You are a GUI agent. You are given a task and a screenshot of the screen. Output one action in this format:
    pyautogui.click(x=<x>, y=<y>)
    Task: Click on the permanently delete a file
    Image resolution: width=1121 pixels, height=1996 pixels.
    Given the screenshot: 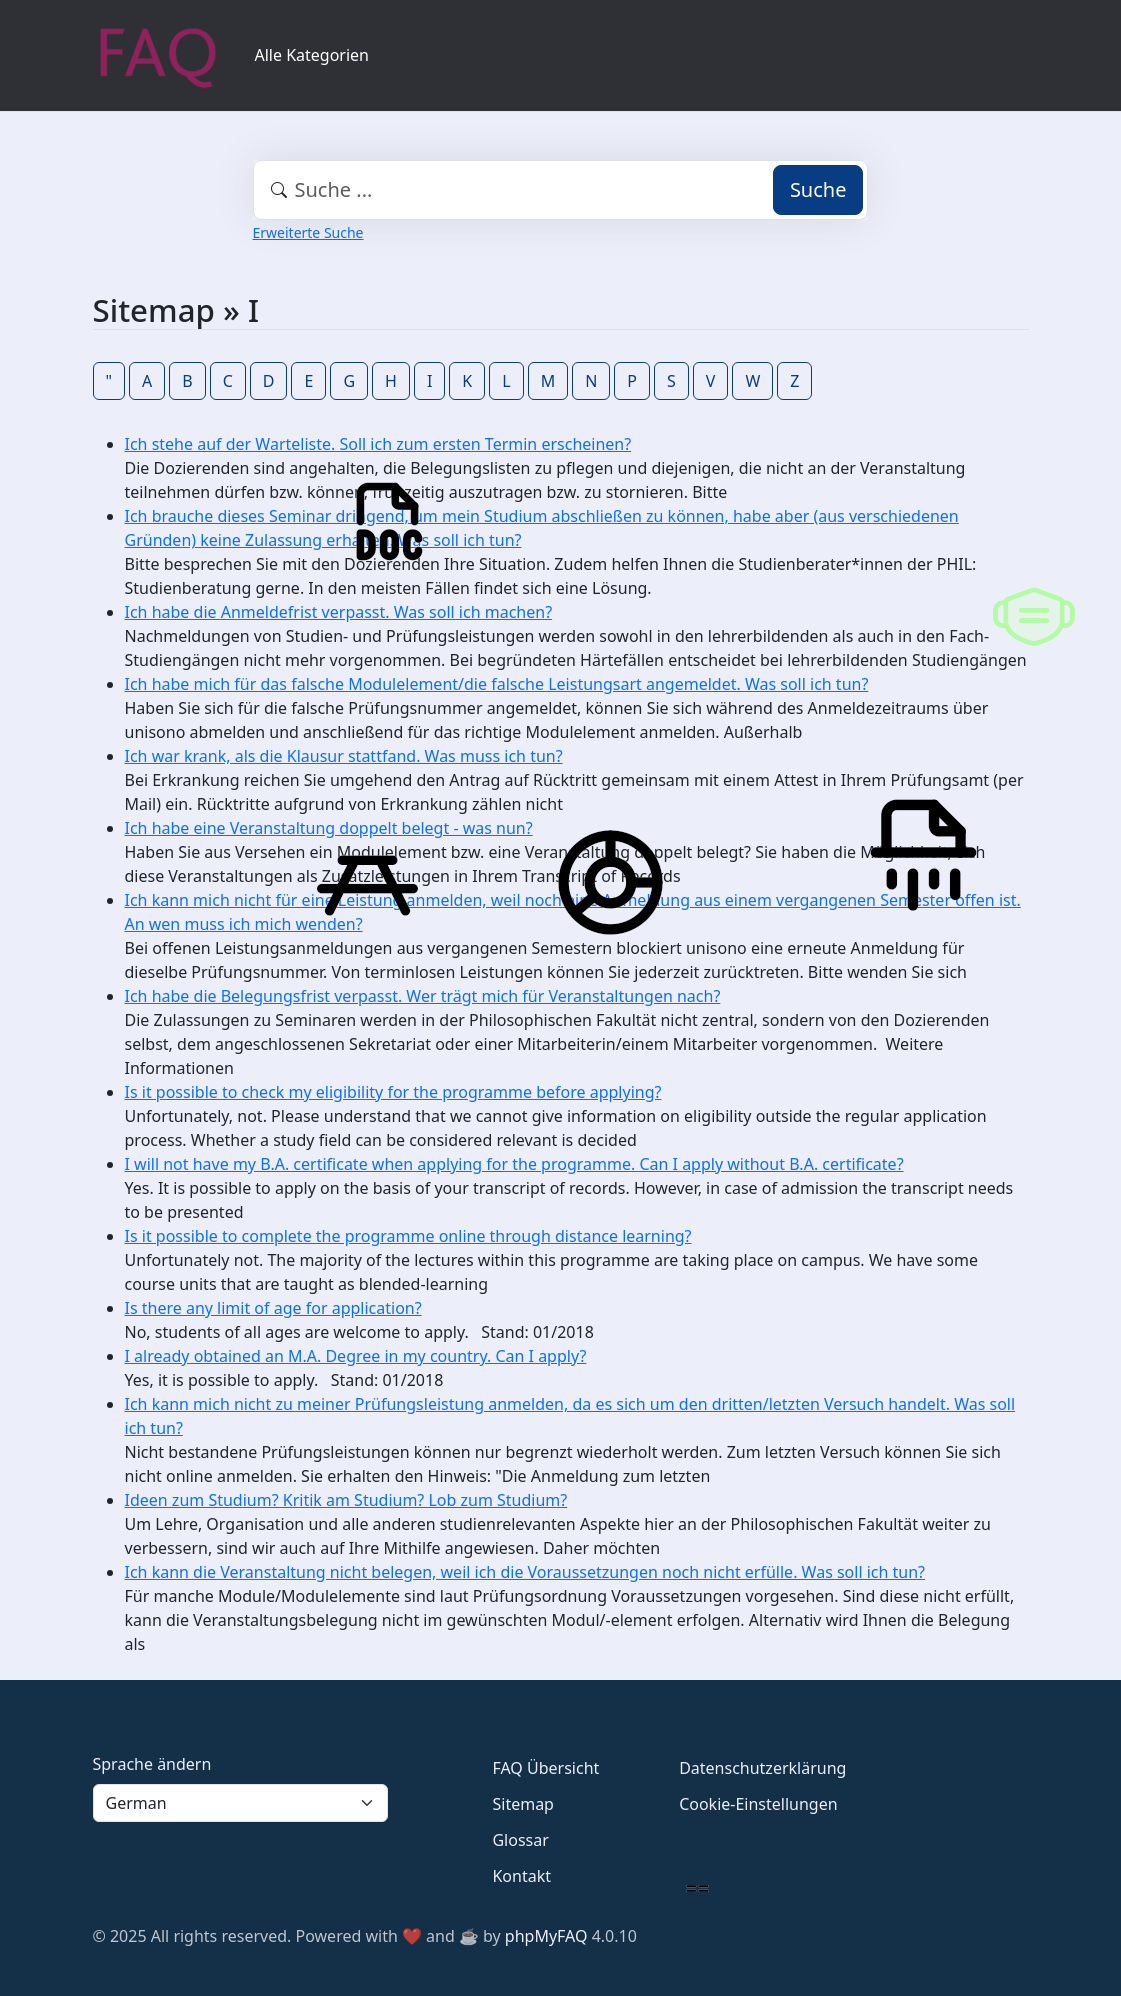 What is the action you would take?
    pyautogui.click(x=923, y=852)
    